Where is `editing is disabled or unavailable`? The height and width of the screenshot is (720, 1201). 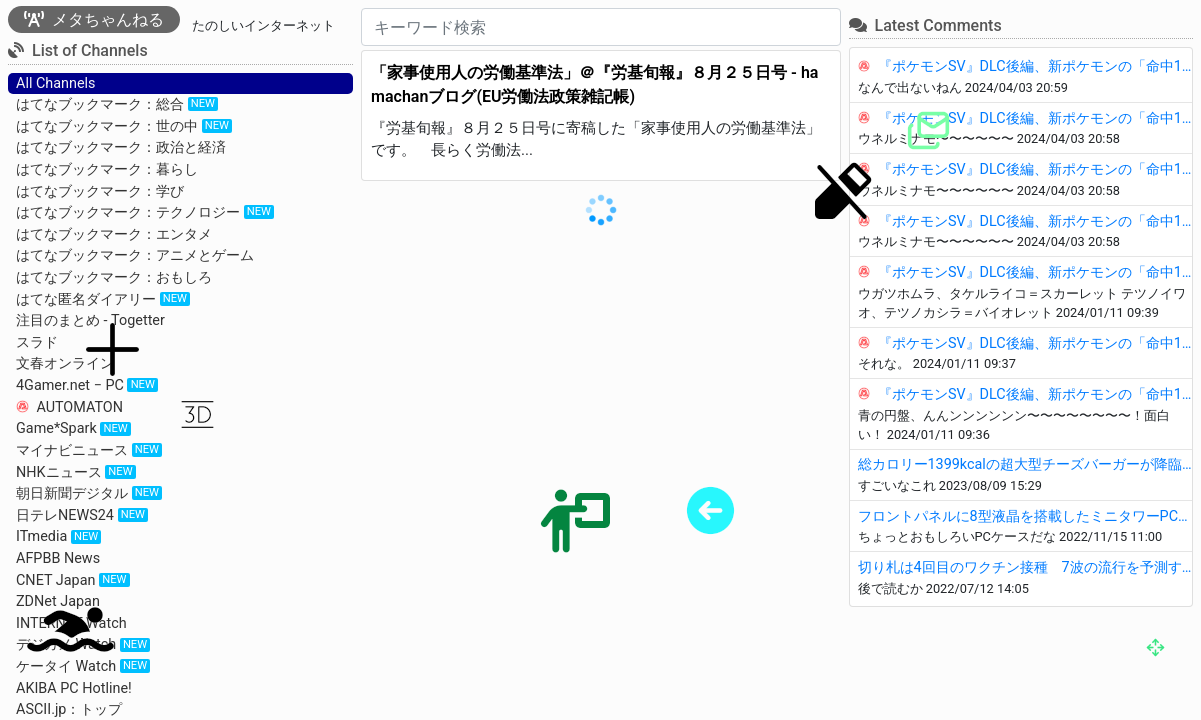 editing is disabled or unavailable is located at coordinates (842, 192).